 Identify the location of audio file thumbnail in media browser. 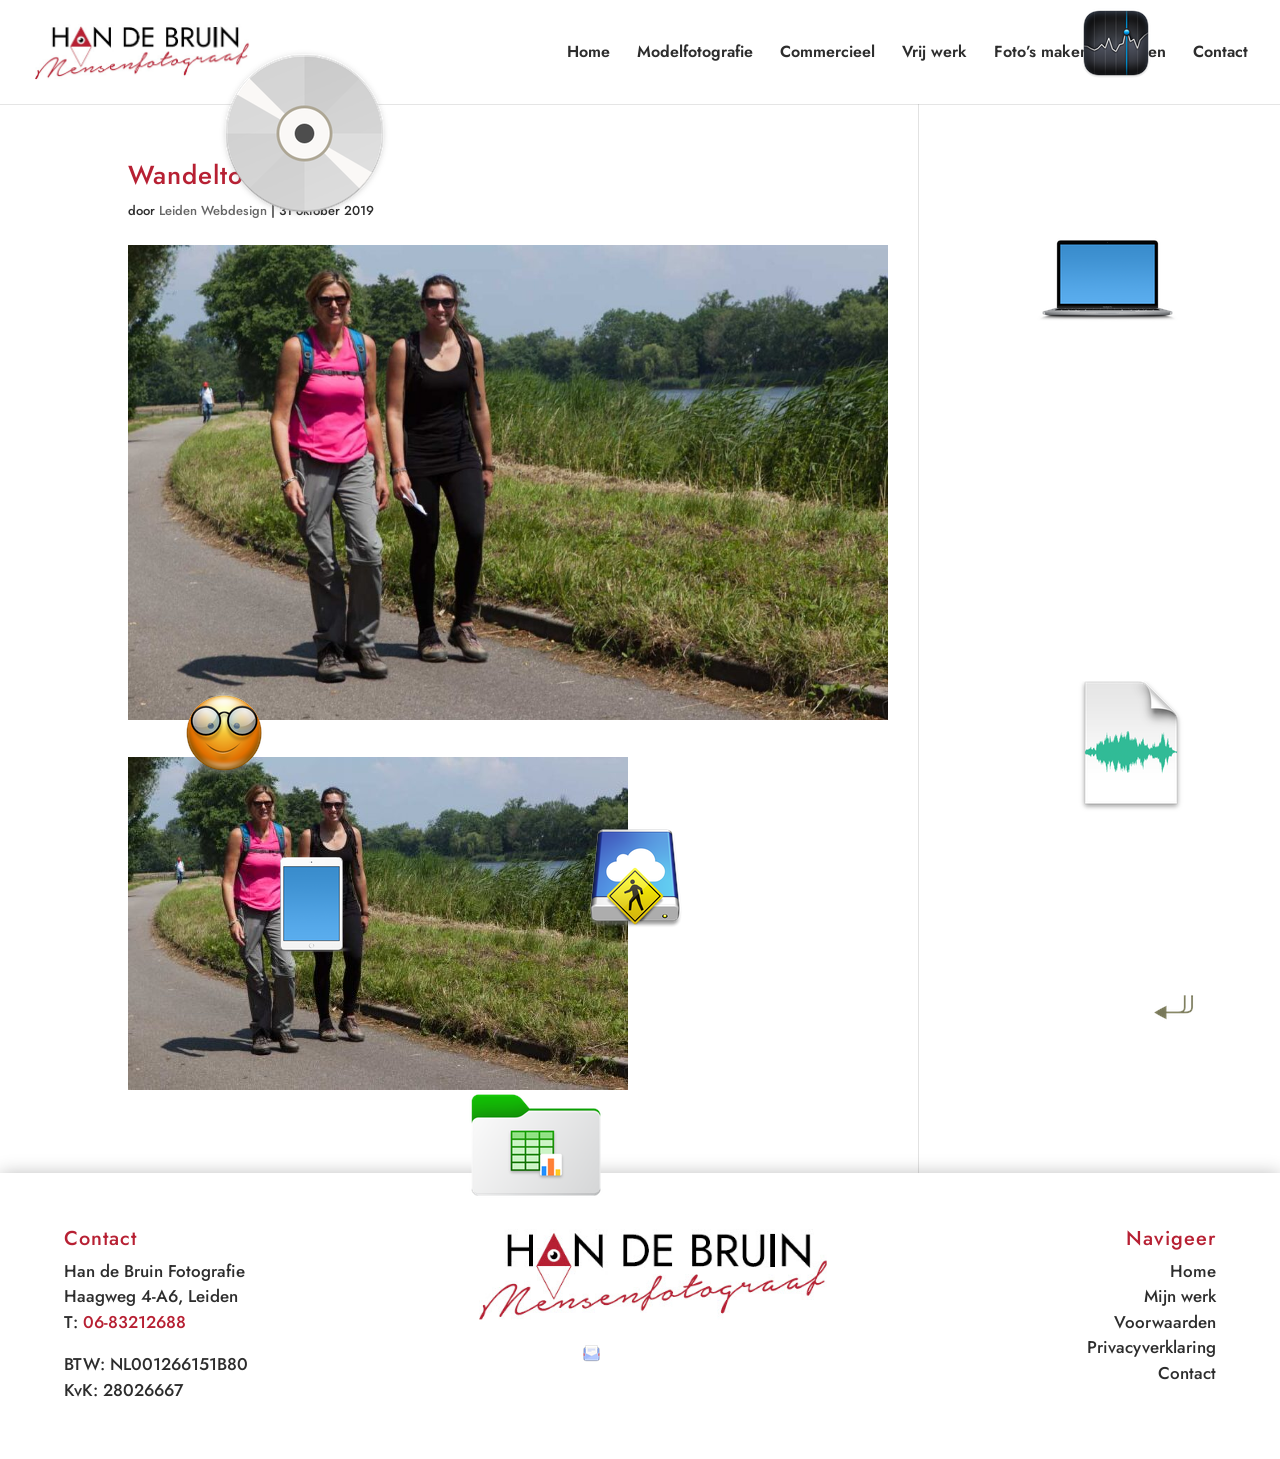
(1131, 746).